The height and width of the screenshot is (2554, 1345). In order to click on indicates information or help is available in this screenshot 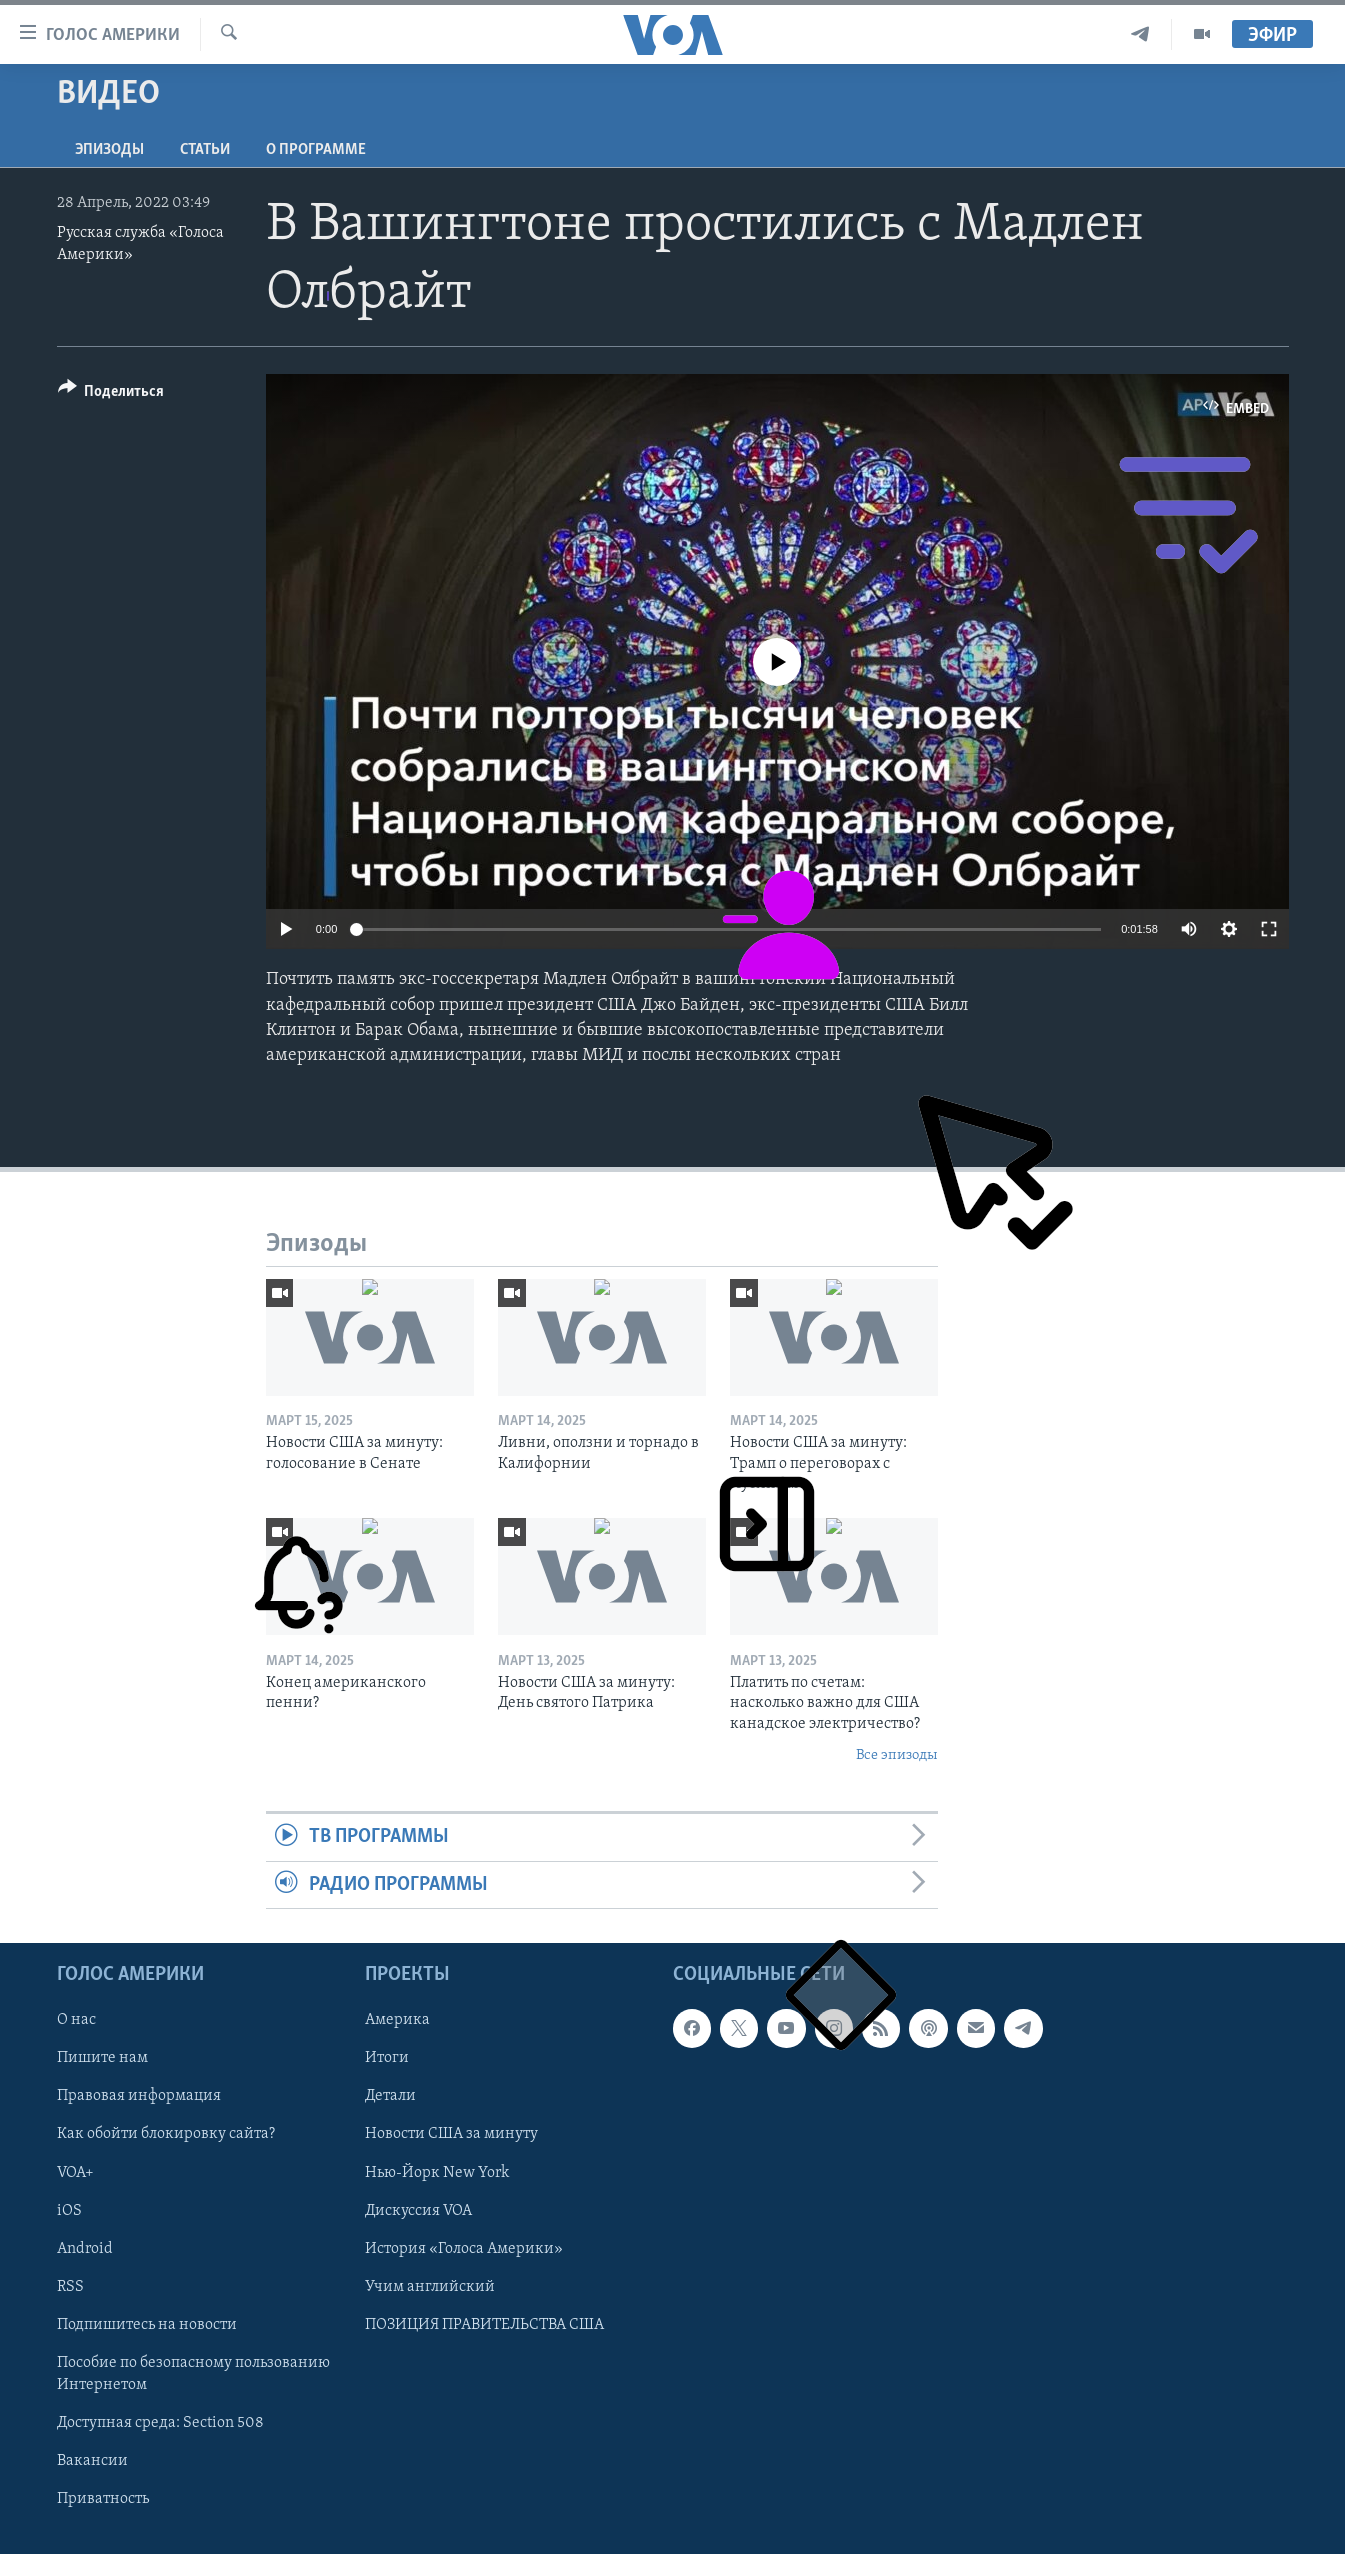, I will do `click(328, 296)`.